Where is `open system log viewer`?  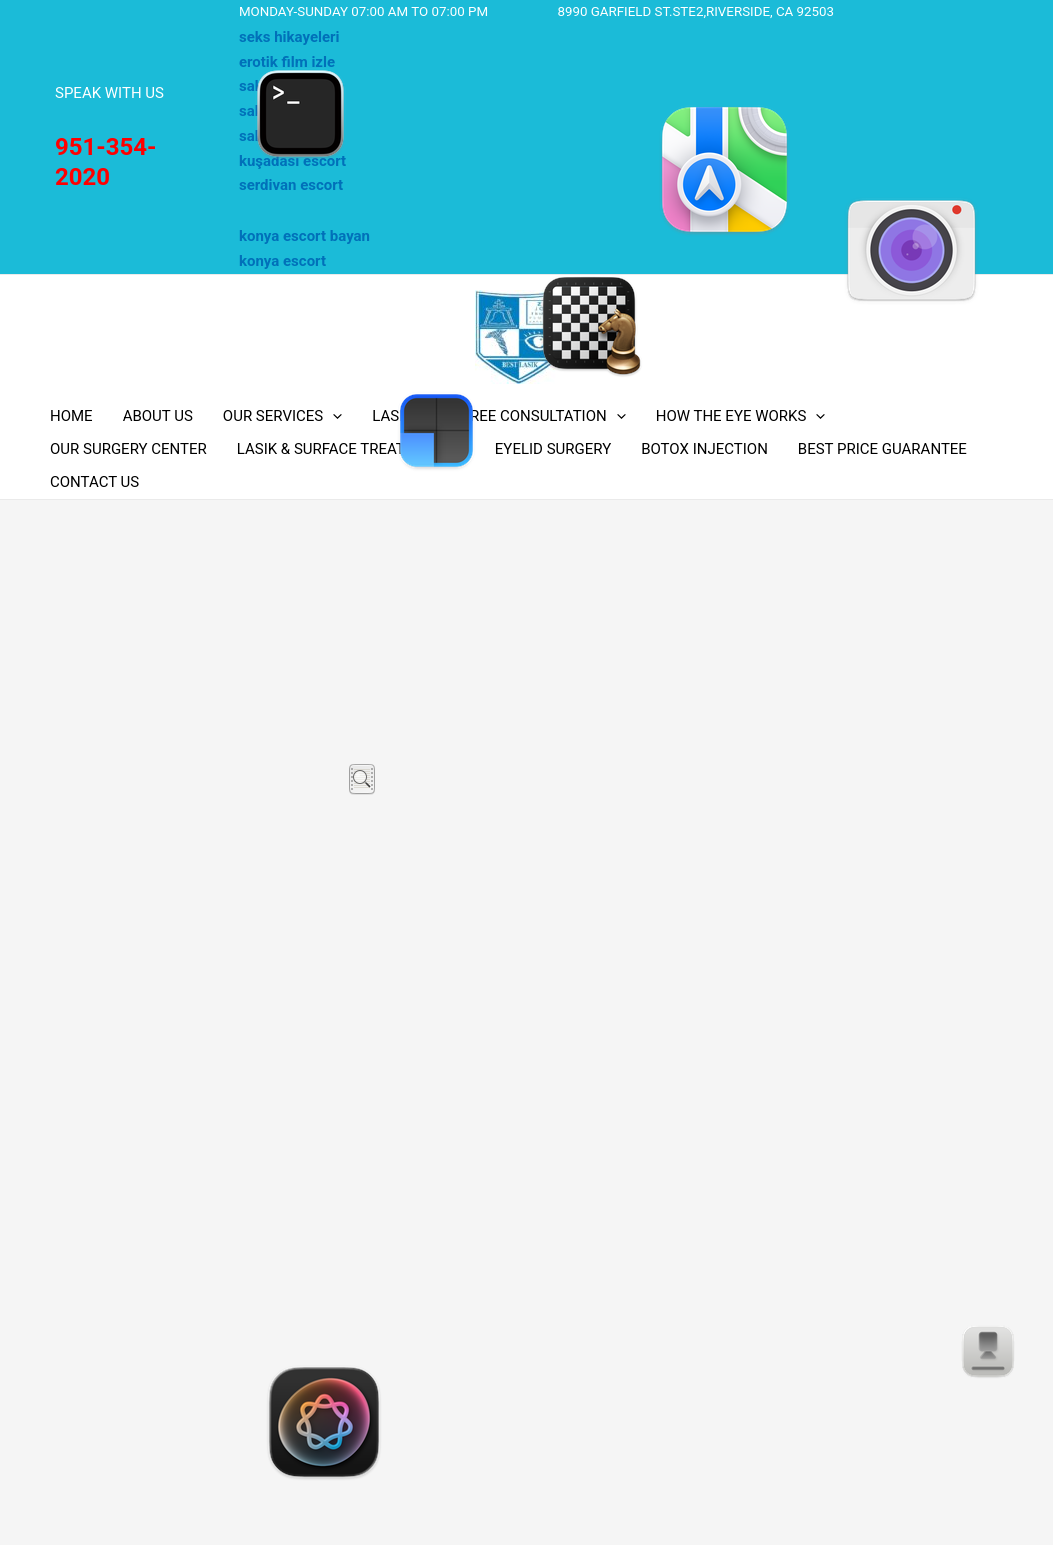 open system log viewer is located at coordinates (362, 779).